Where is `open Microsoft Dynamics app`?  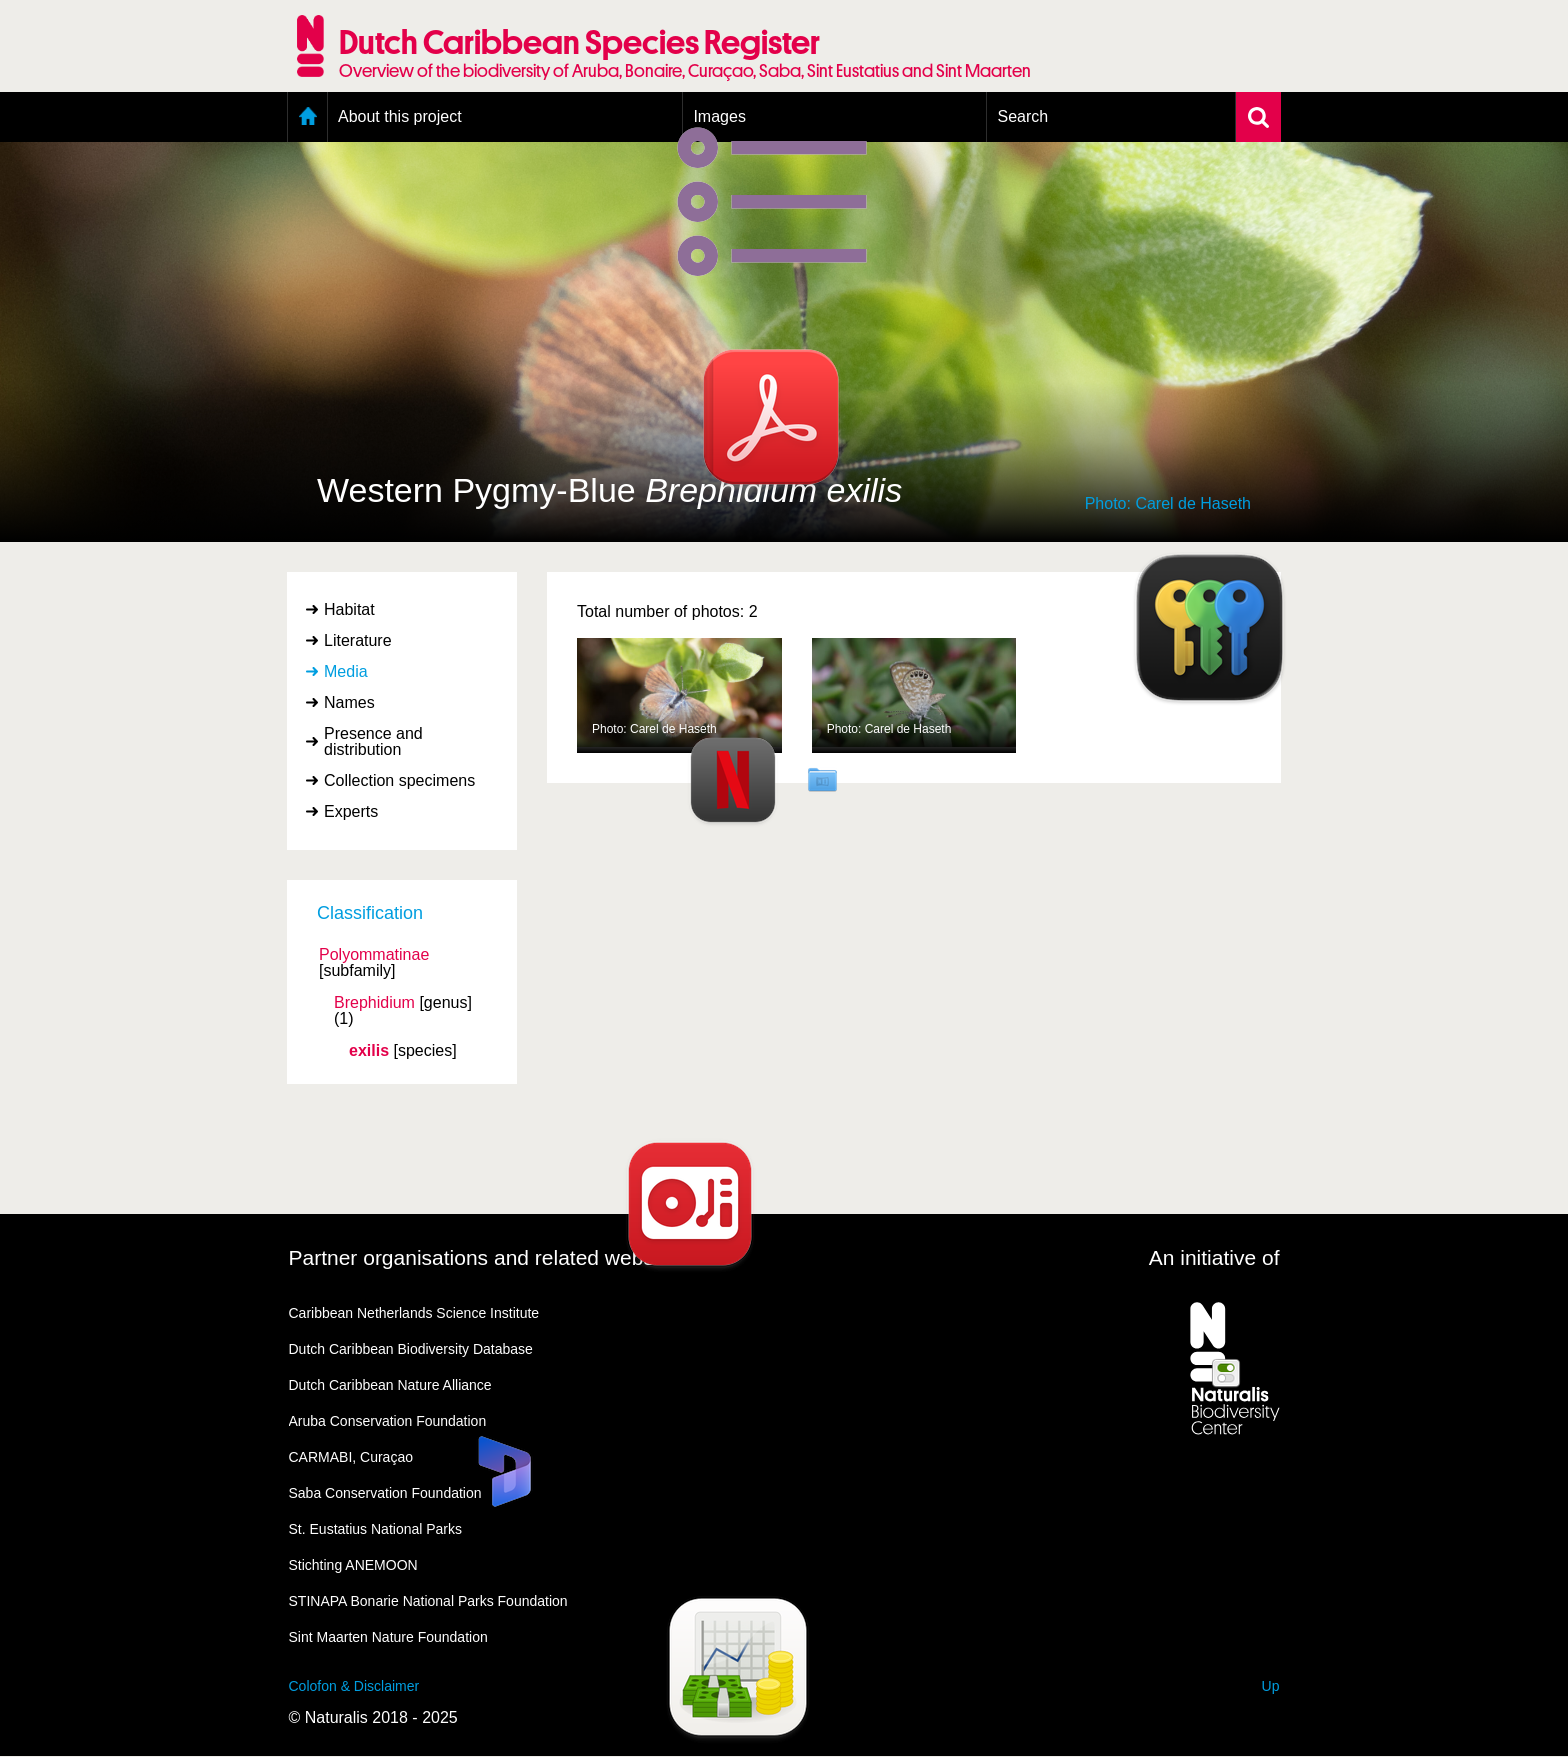
open Microsoft Dynamics app is located at coordinates (505, 1471).